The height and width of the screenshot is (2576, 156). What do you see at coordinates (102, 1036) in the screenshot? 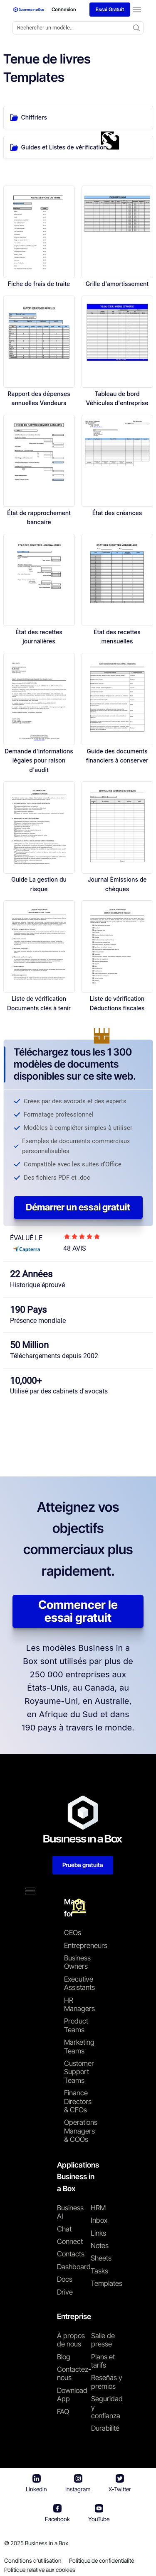
I see `castle or fortress icon for strategy games` at bounding box center [102, 1036].